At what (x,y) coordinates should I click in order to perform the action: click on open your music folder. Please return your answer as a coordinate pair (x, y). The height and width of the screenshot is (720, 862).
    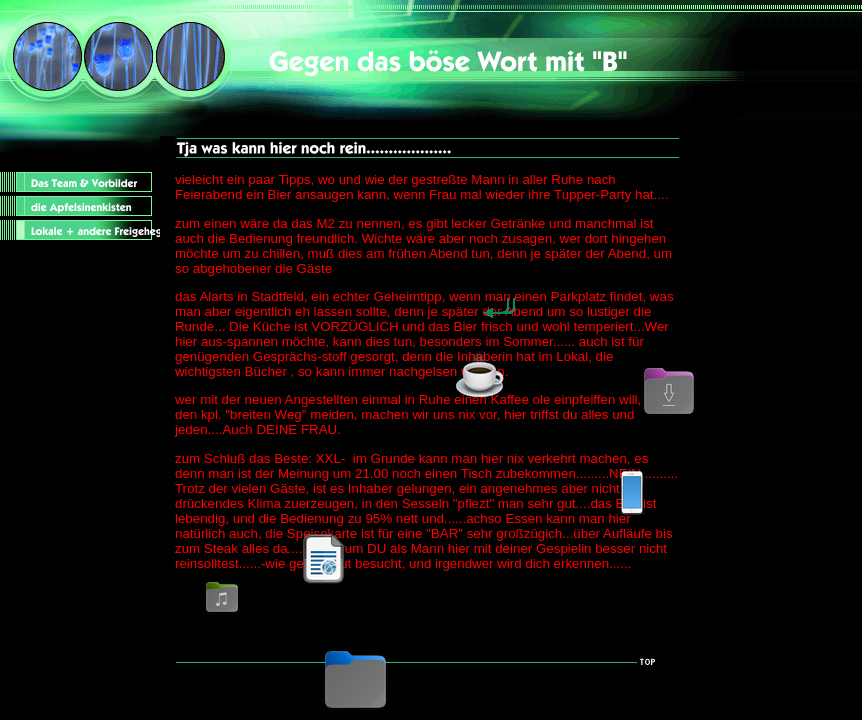
    Looking at the image, I should click on (222, 597).